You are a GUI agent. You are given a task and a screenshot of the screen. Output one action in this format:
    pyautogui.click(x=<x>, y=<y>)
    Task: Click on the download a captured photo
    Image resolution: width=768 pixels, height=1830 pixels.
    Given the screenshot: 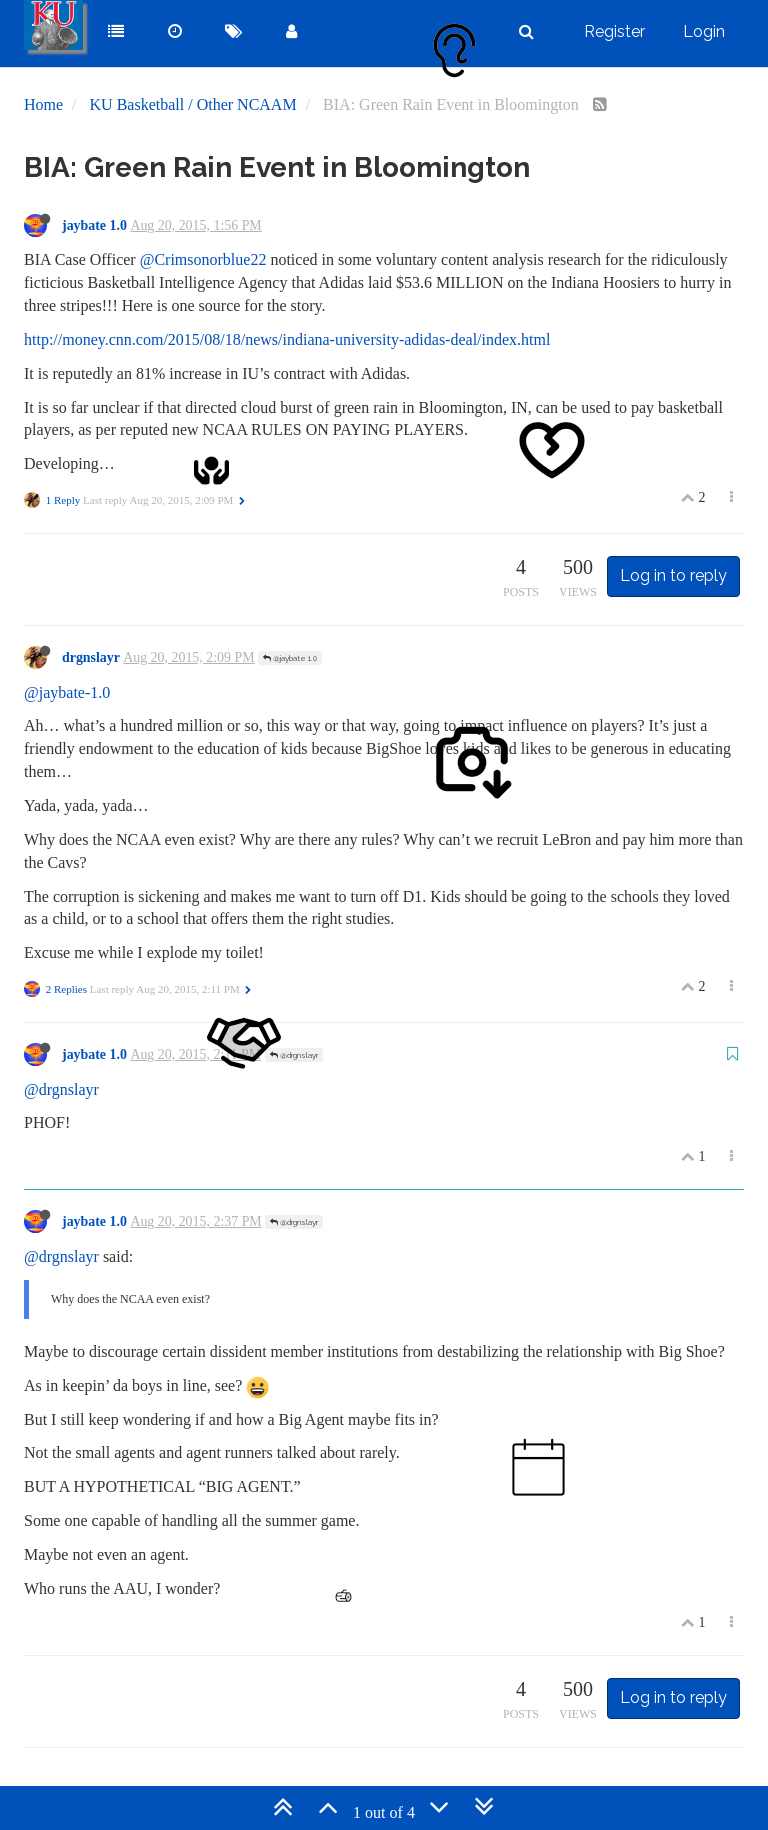 What is the action you would take?
    pyautogui.click(x=472, y=759)
    